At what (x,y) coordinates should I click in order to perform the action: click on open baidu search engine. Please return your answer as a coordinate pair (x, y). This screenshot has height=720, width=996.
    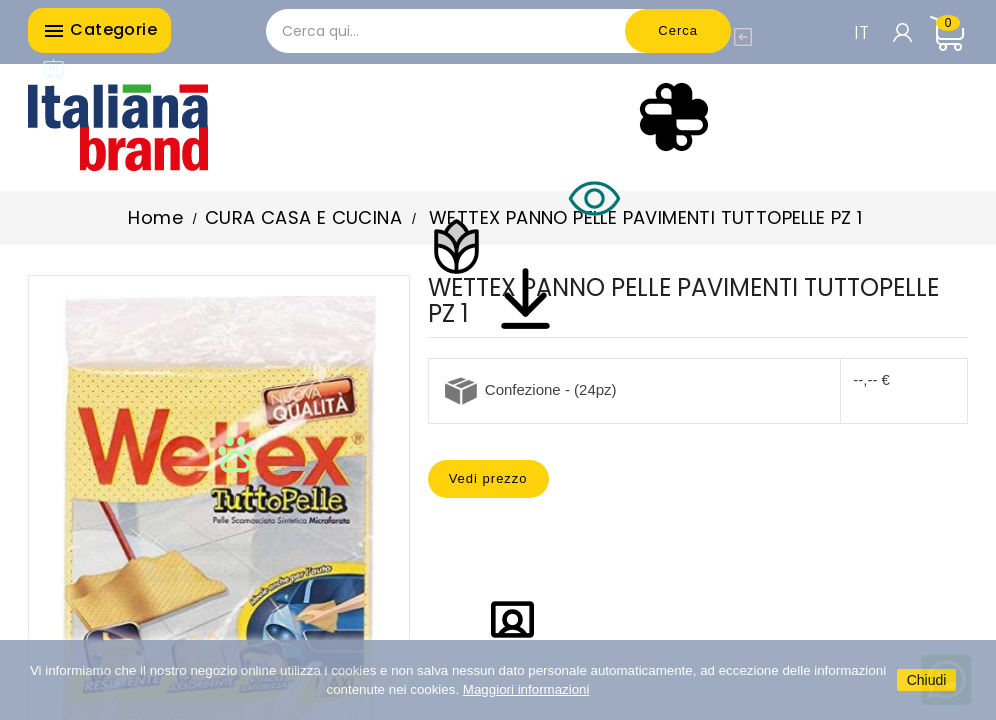
    Looking at the image, I should click on (235, 455).